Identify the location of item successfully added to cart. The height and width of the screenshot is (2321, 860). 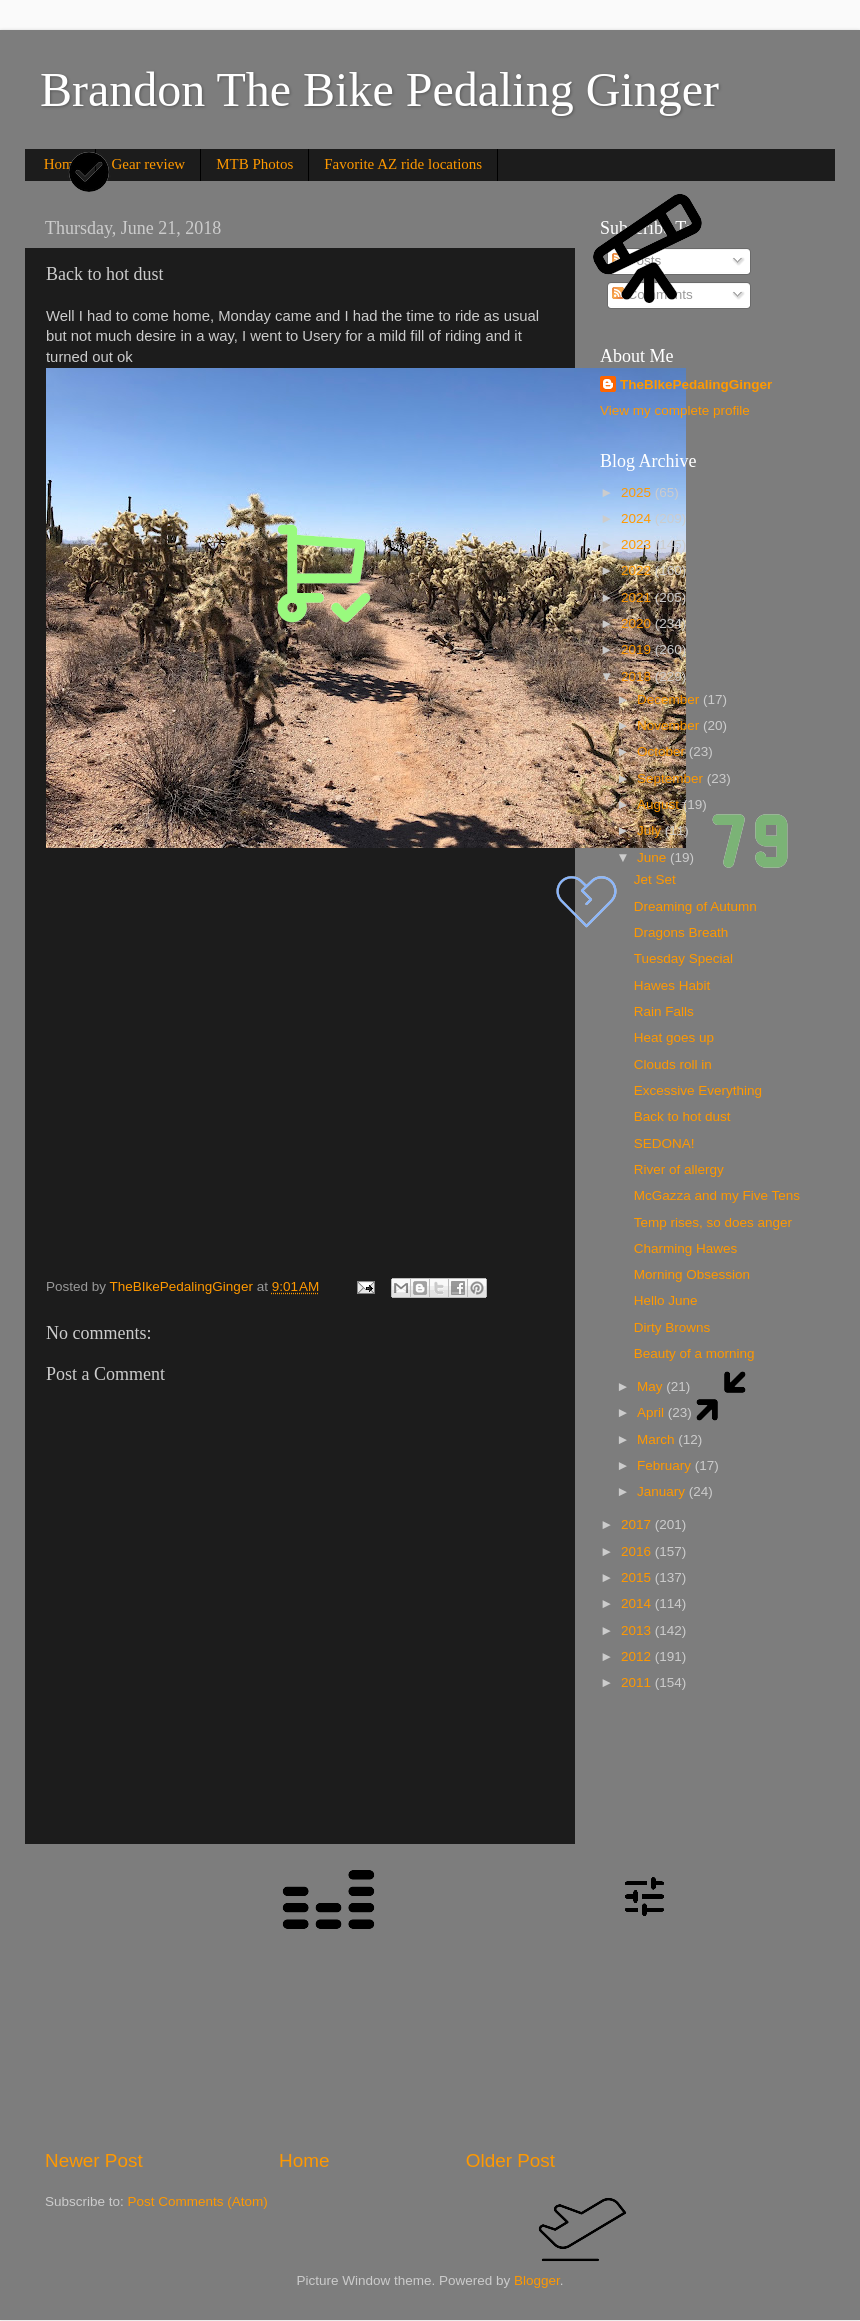
(321, 573).